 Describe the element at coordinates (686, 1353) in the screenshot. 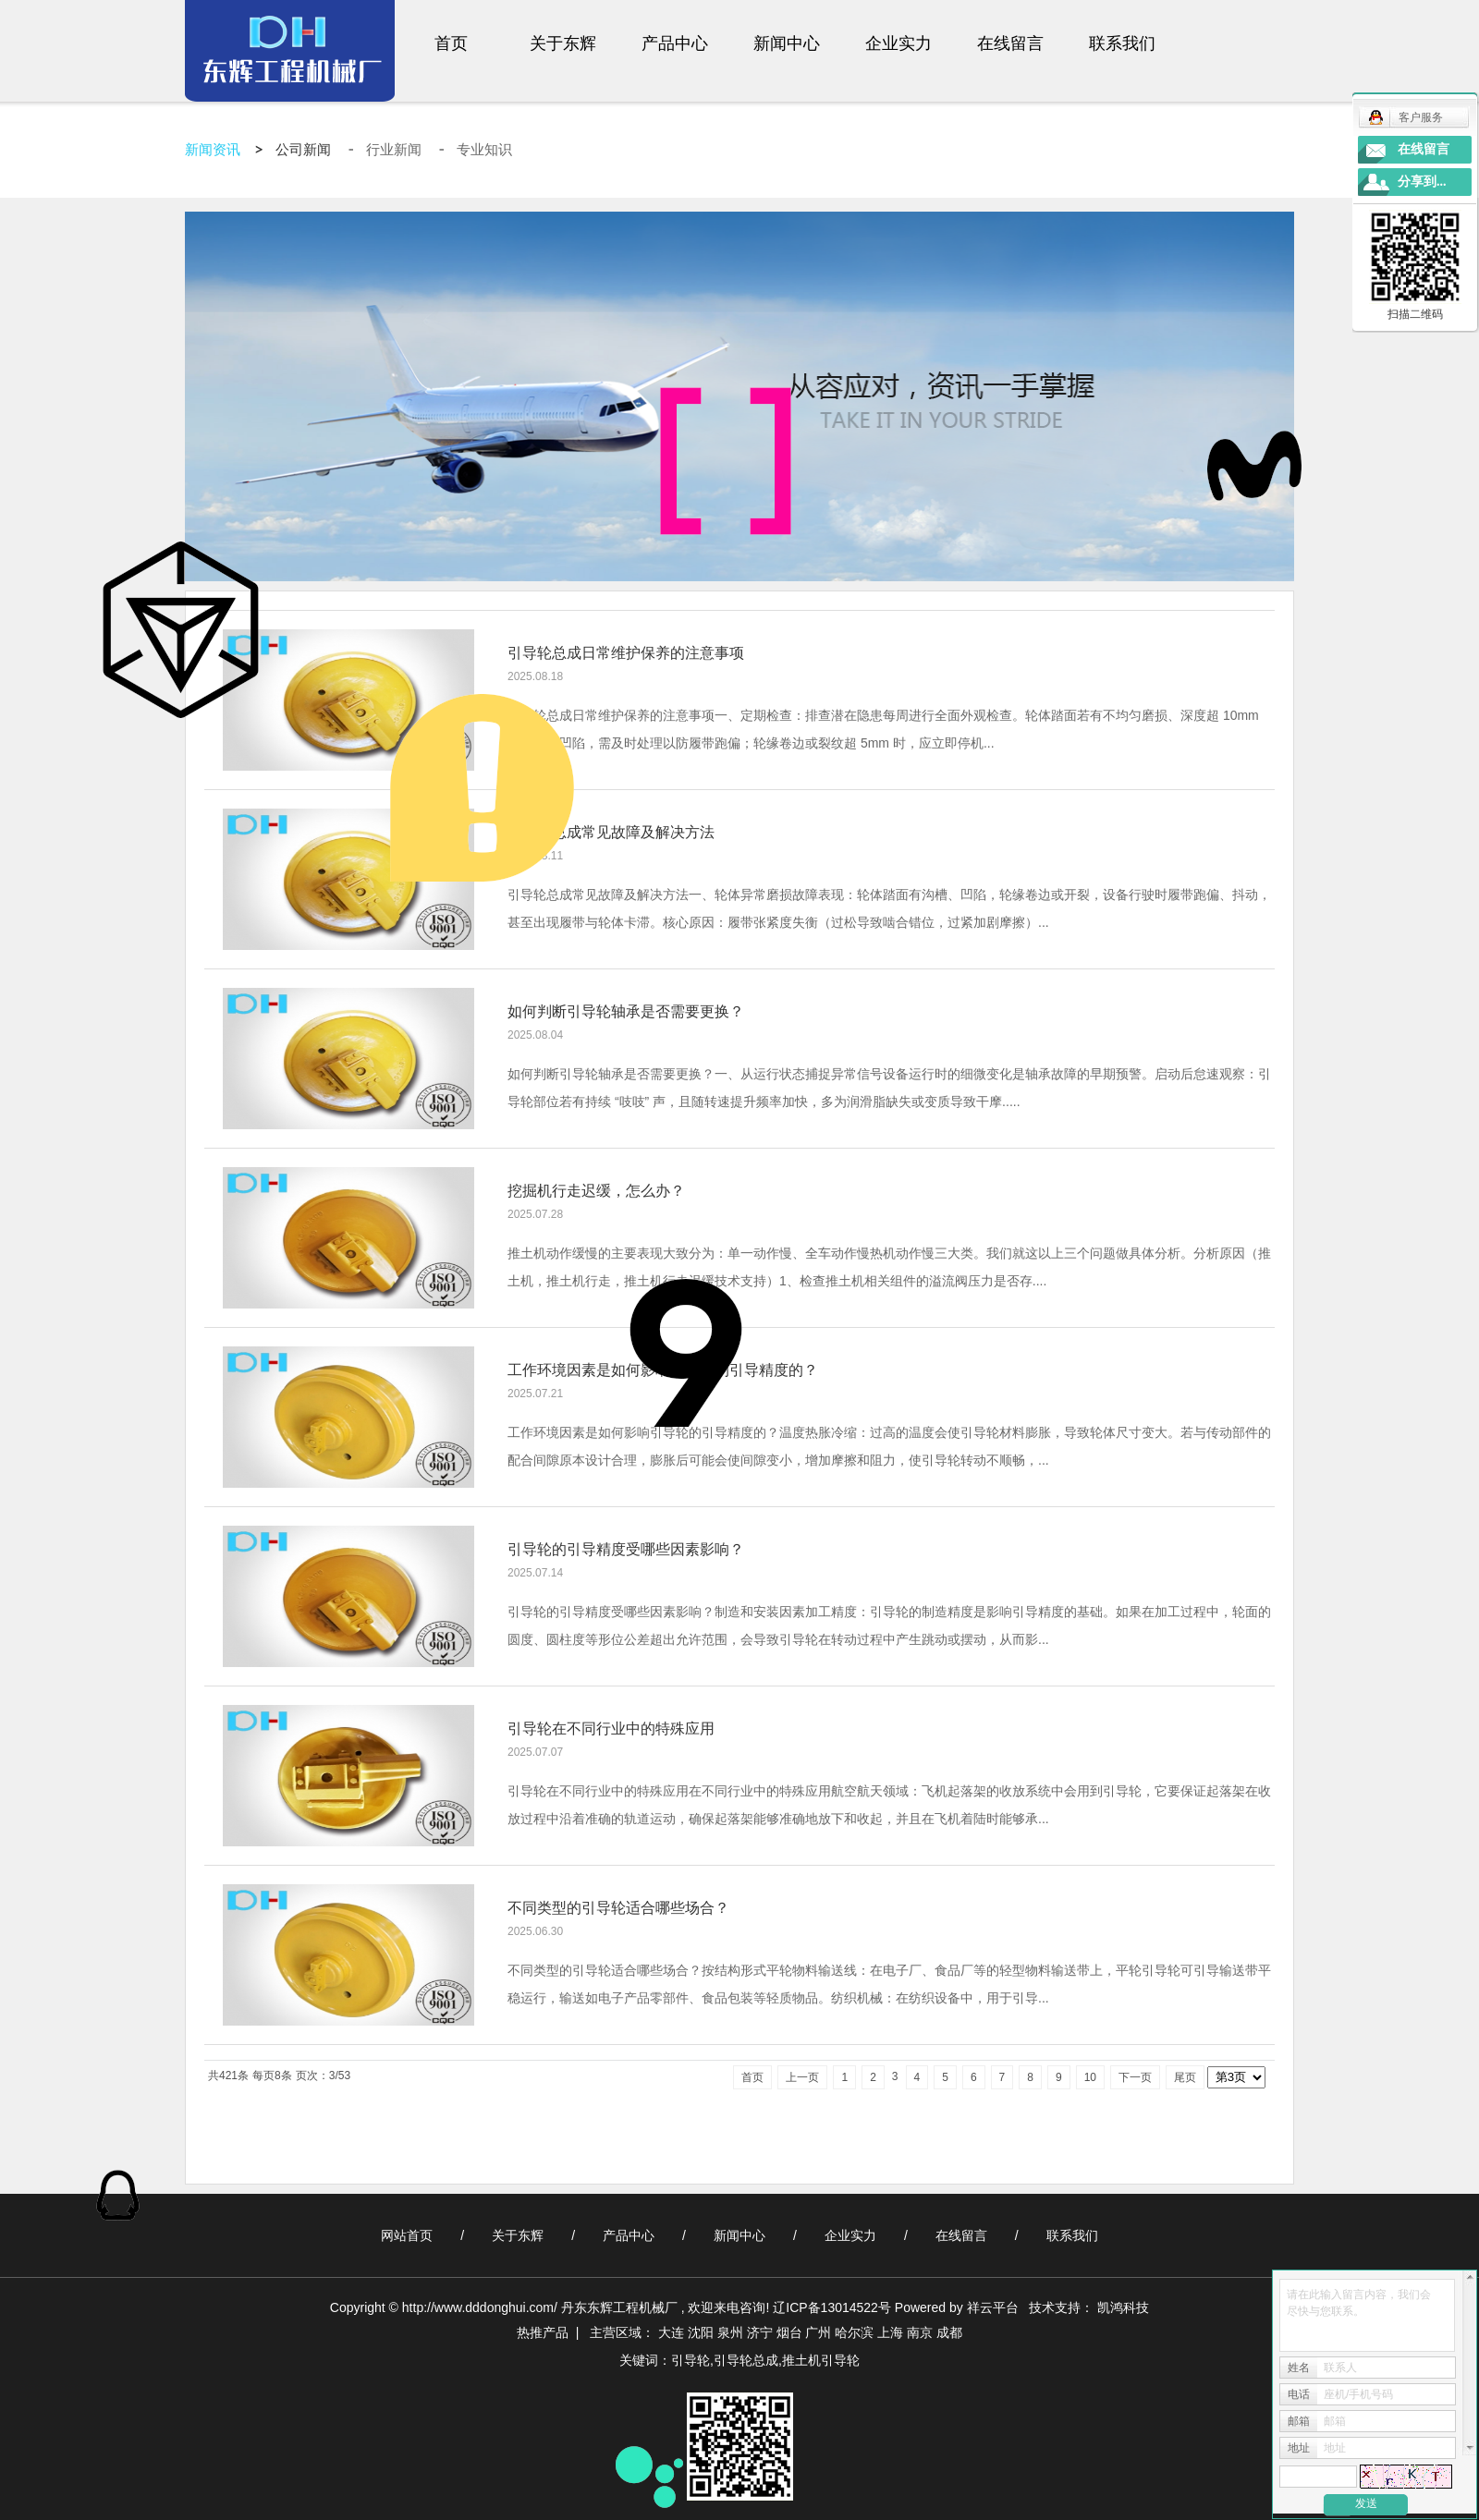

I see `quad9 dns service logo` at that location.